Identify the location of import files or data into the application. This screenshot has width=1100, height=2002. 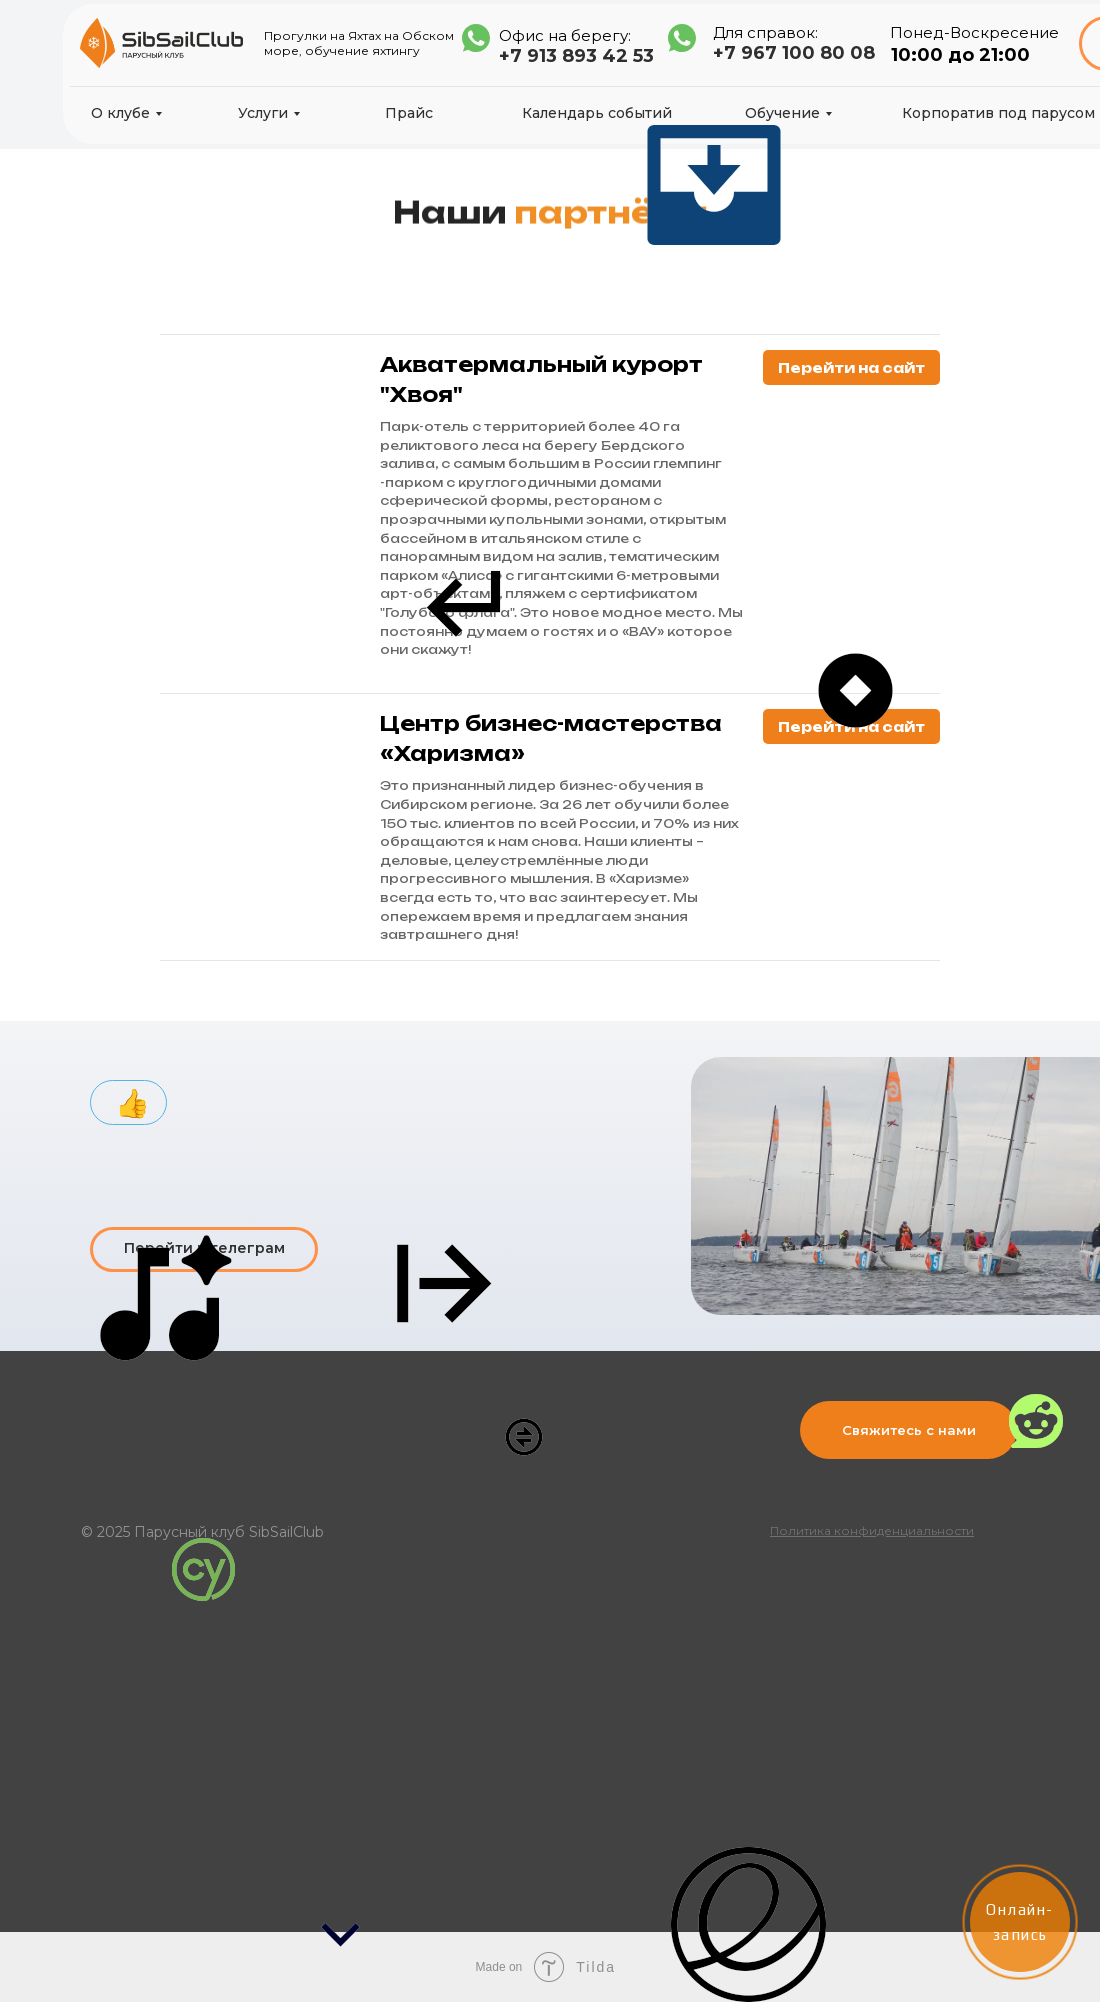
(714, 185).